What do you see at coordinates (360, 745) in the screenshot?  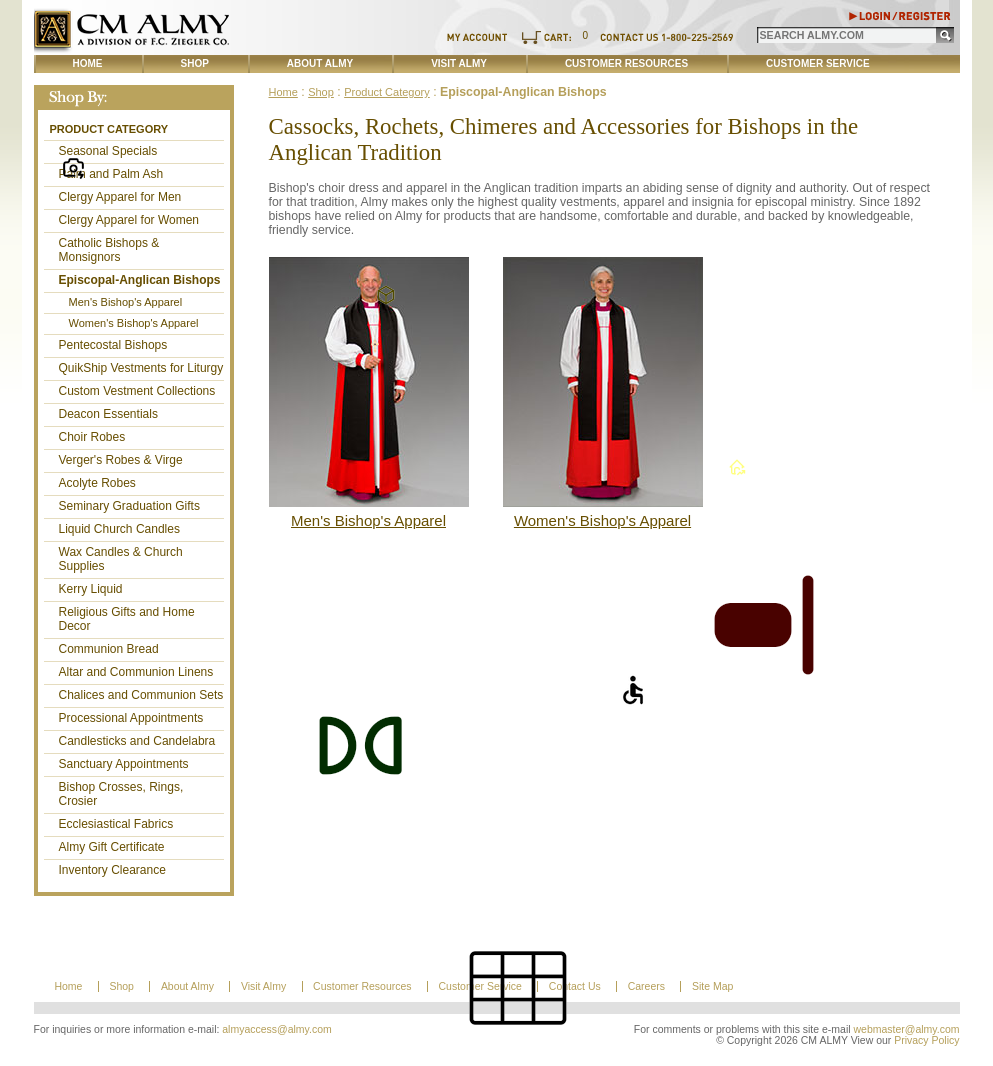 I see `indicates dolby digital audio support` at bounding box center [360, 745].